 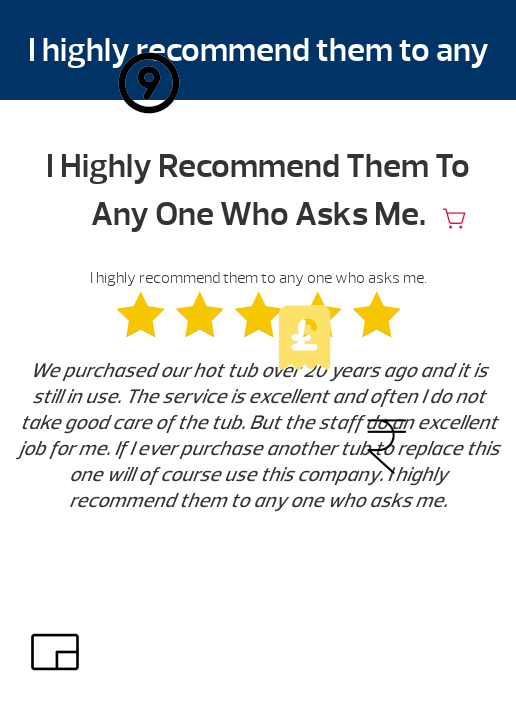 I want to click on view receipt or transaction in British pounds, so click(x=304, y=337).